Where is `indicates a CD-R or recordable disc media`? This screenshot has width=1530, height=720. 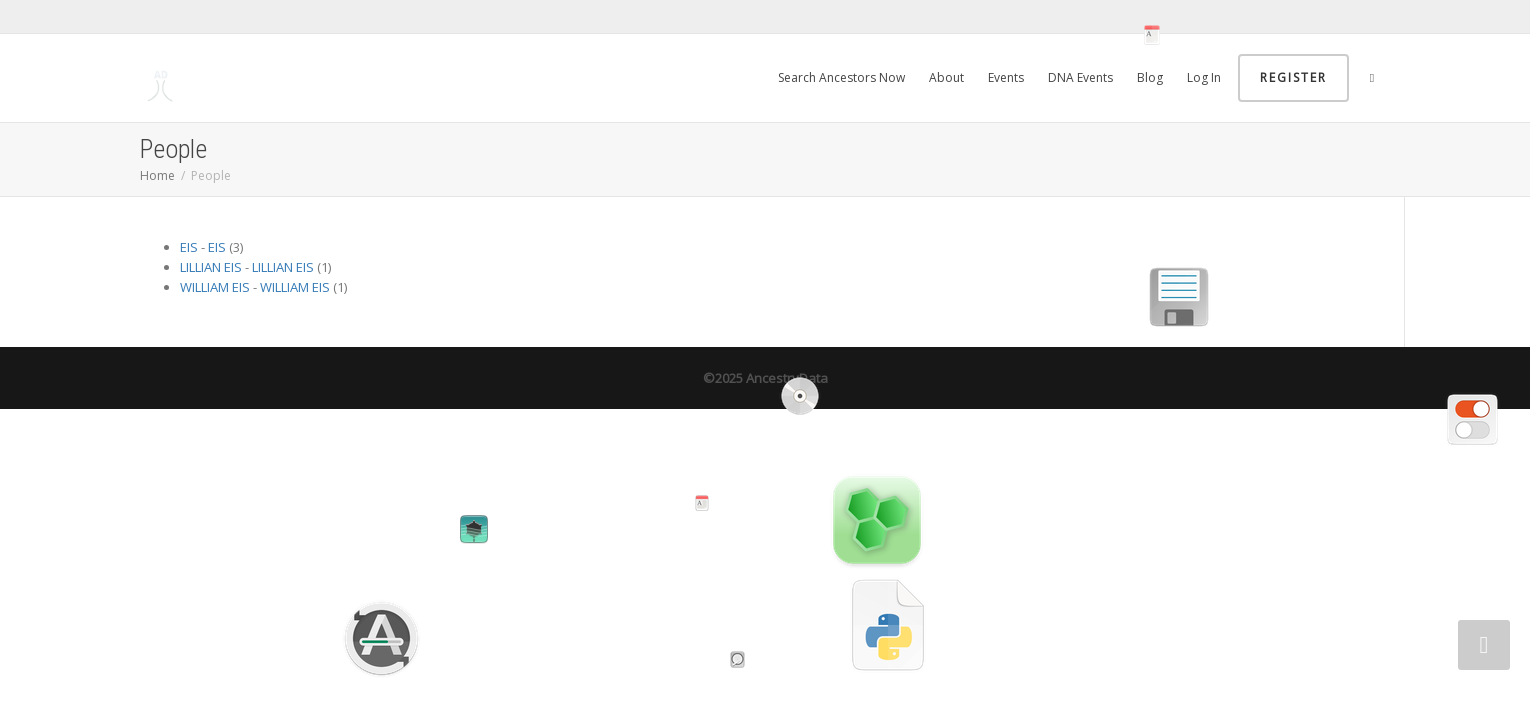
indicates a CD-R or recordable disc media is located at coordinates (800, 396).